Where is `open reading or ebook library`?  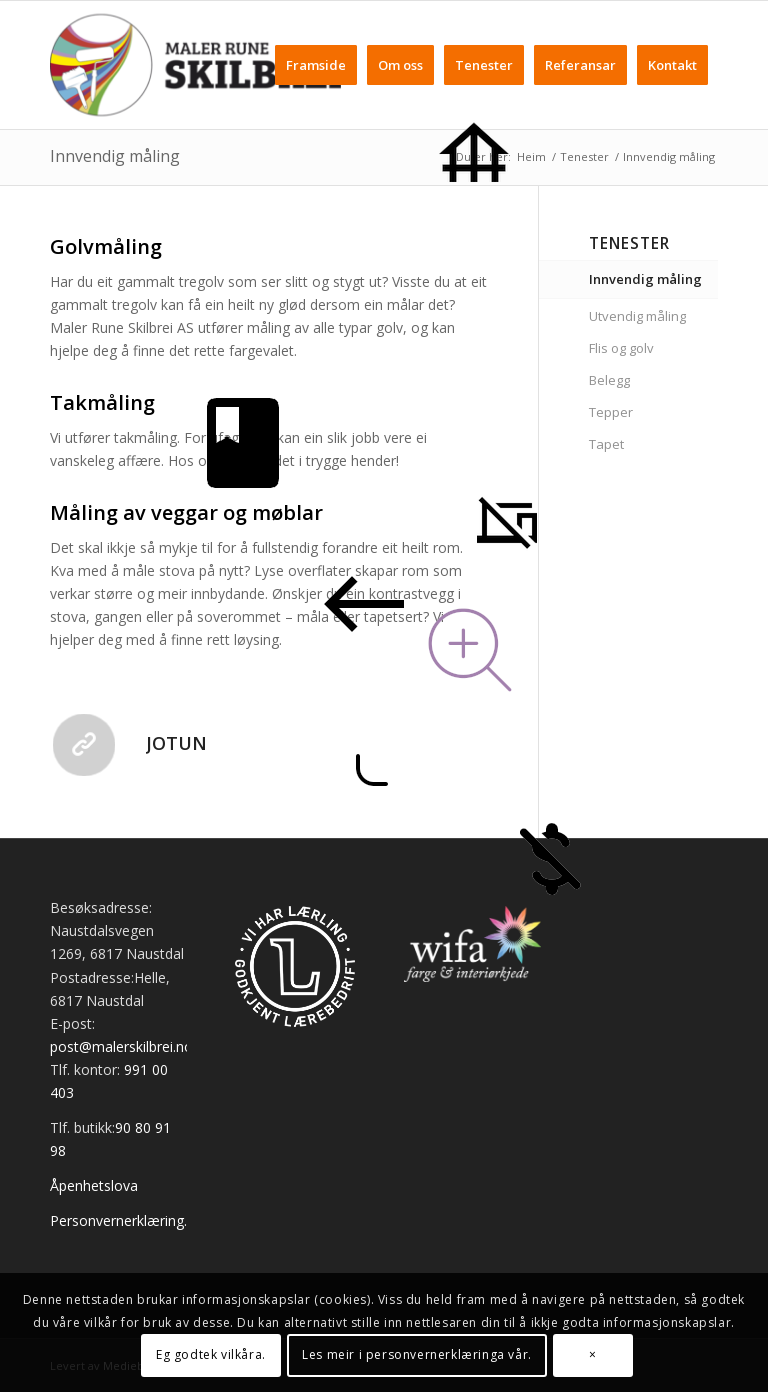 open reading or ebook library is located at coordinates (243, 443).